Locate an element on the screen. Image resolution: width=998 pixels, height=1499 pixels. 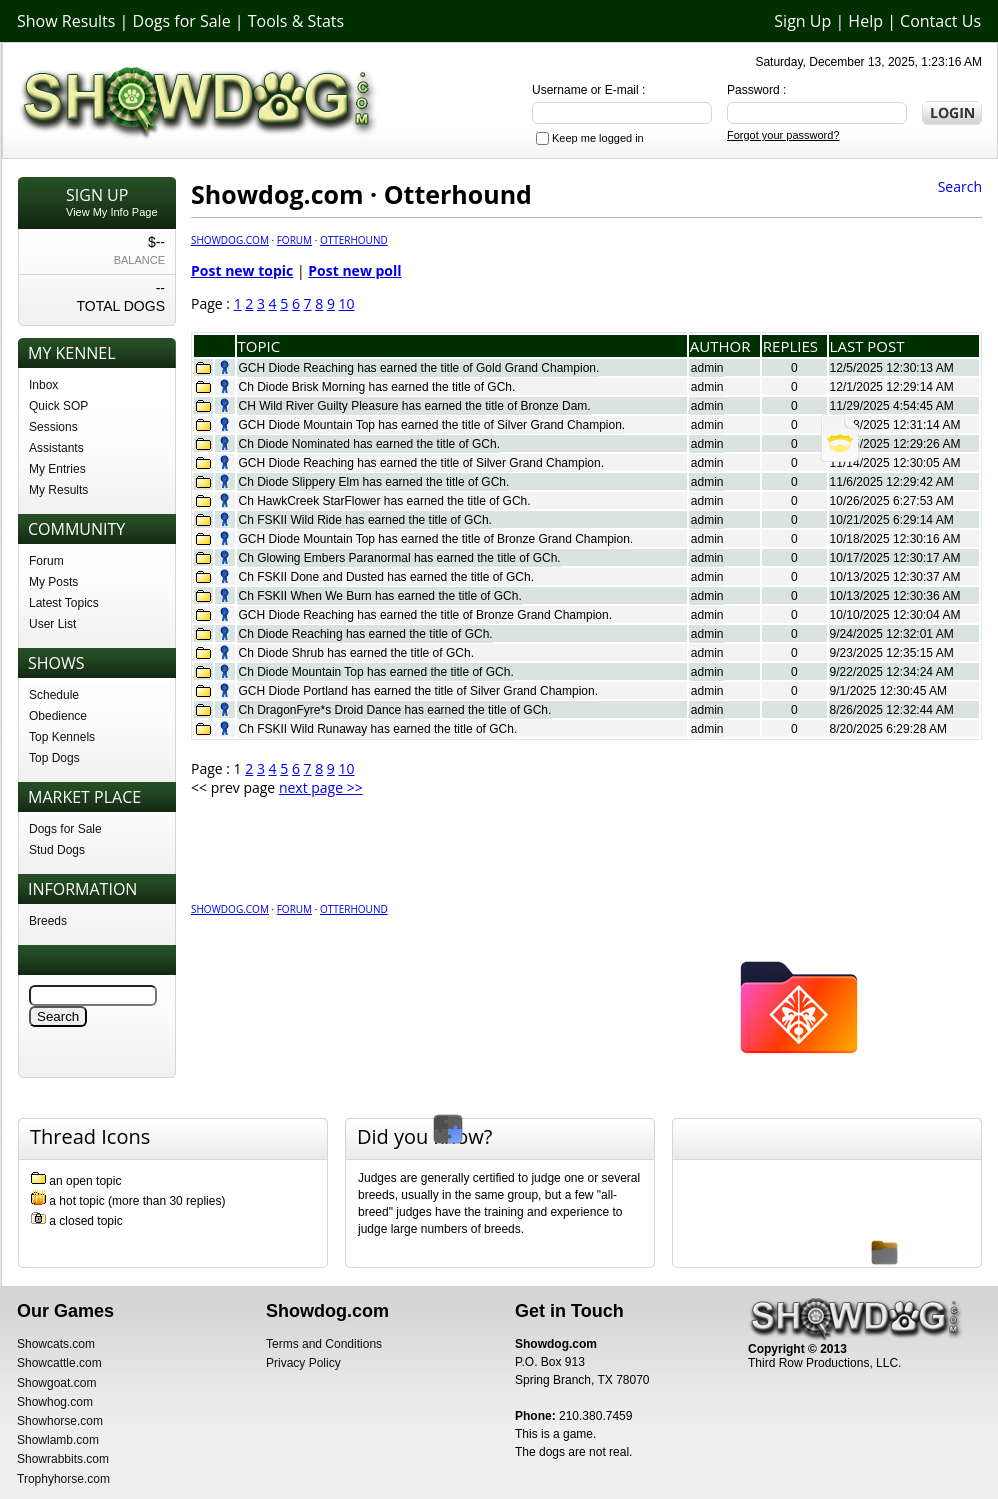
open HP Omen gaming software folder is located at coordinates (798, 1010).